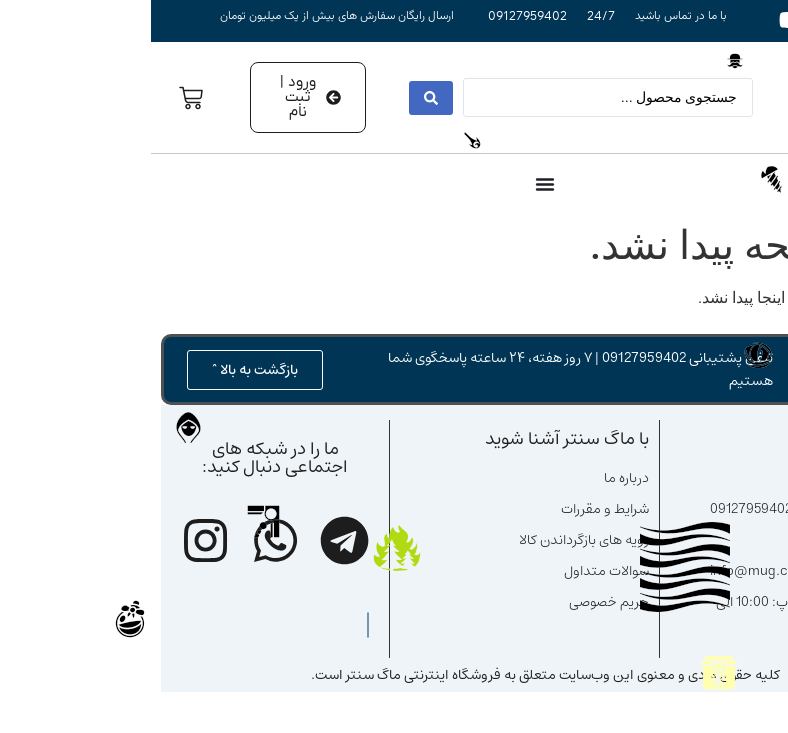  What do you see at coordinates (130, 619) in the screenshot?
I see `collect nectar or fruit rewards in-game` at bounding box center [130, 619].